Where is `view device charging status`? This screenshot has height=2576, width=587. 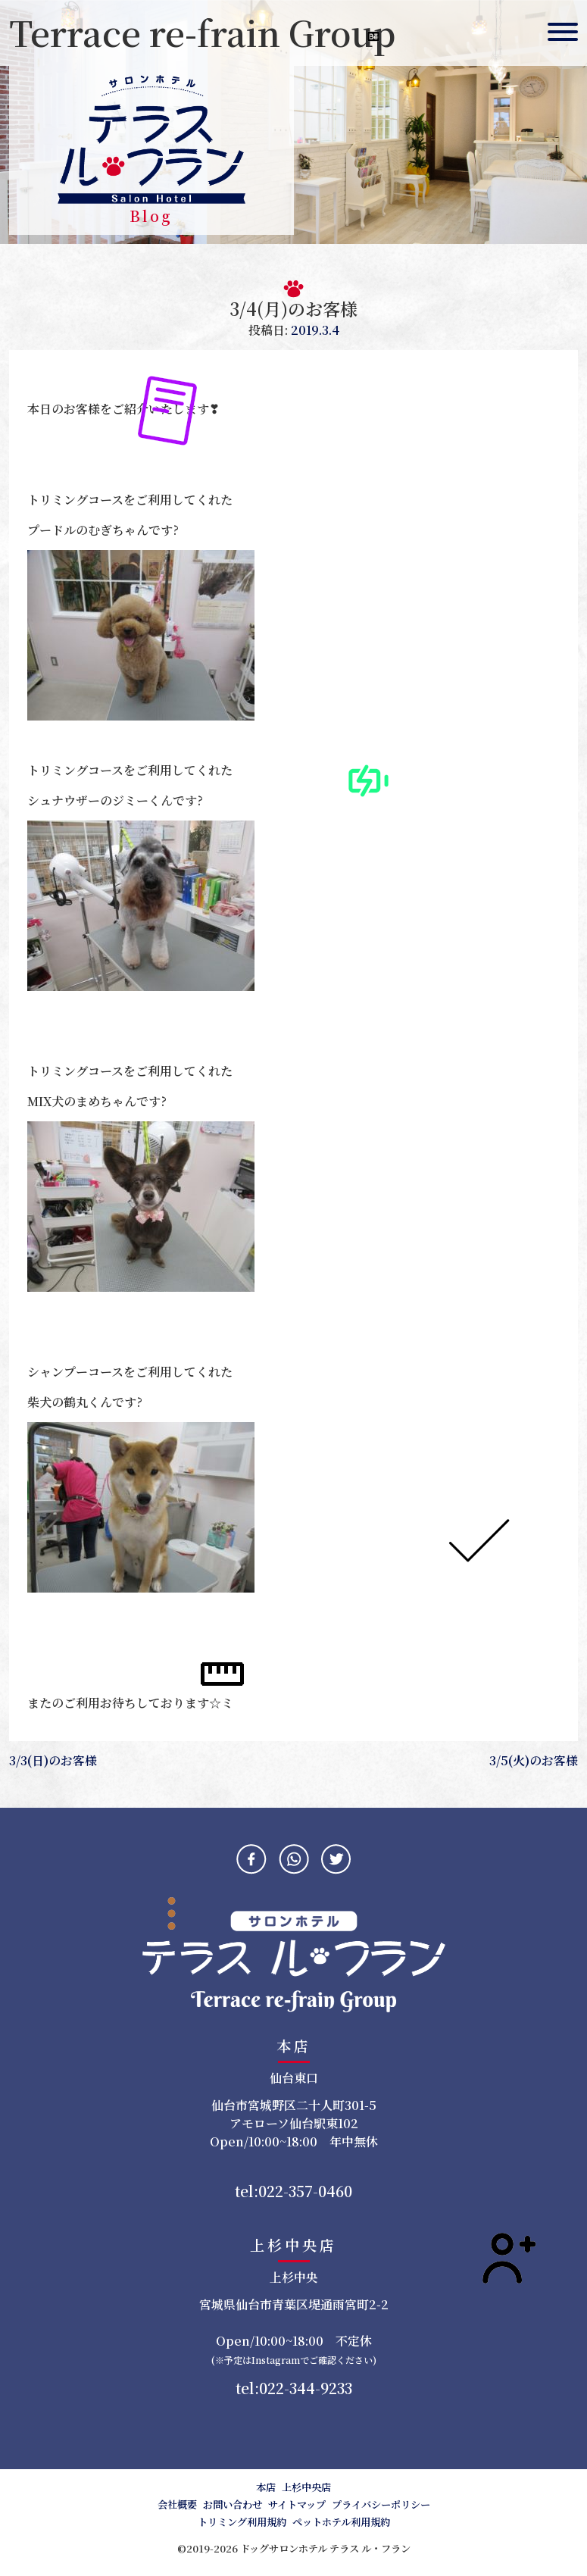 view device charging status is located at coordinates (368, 780).